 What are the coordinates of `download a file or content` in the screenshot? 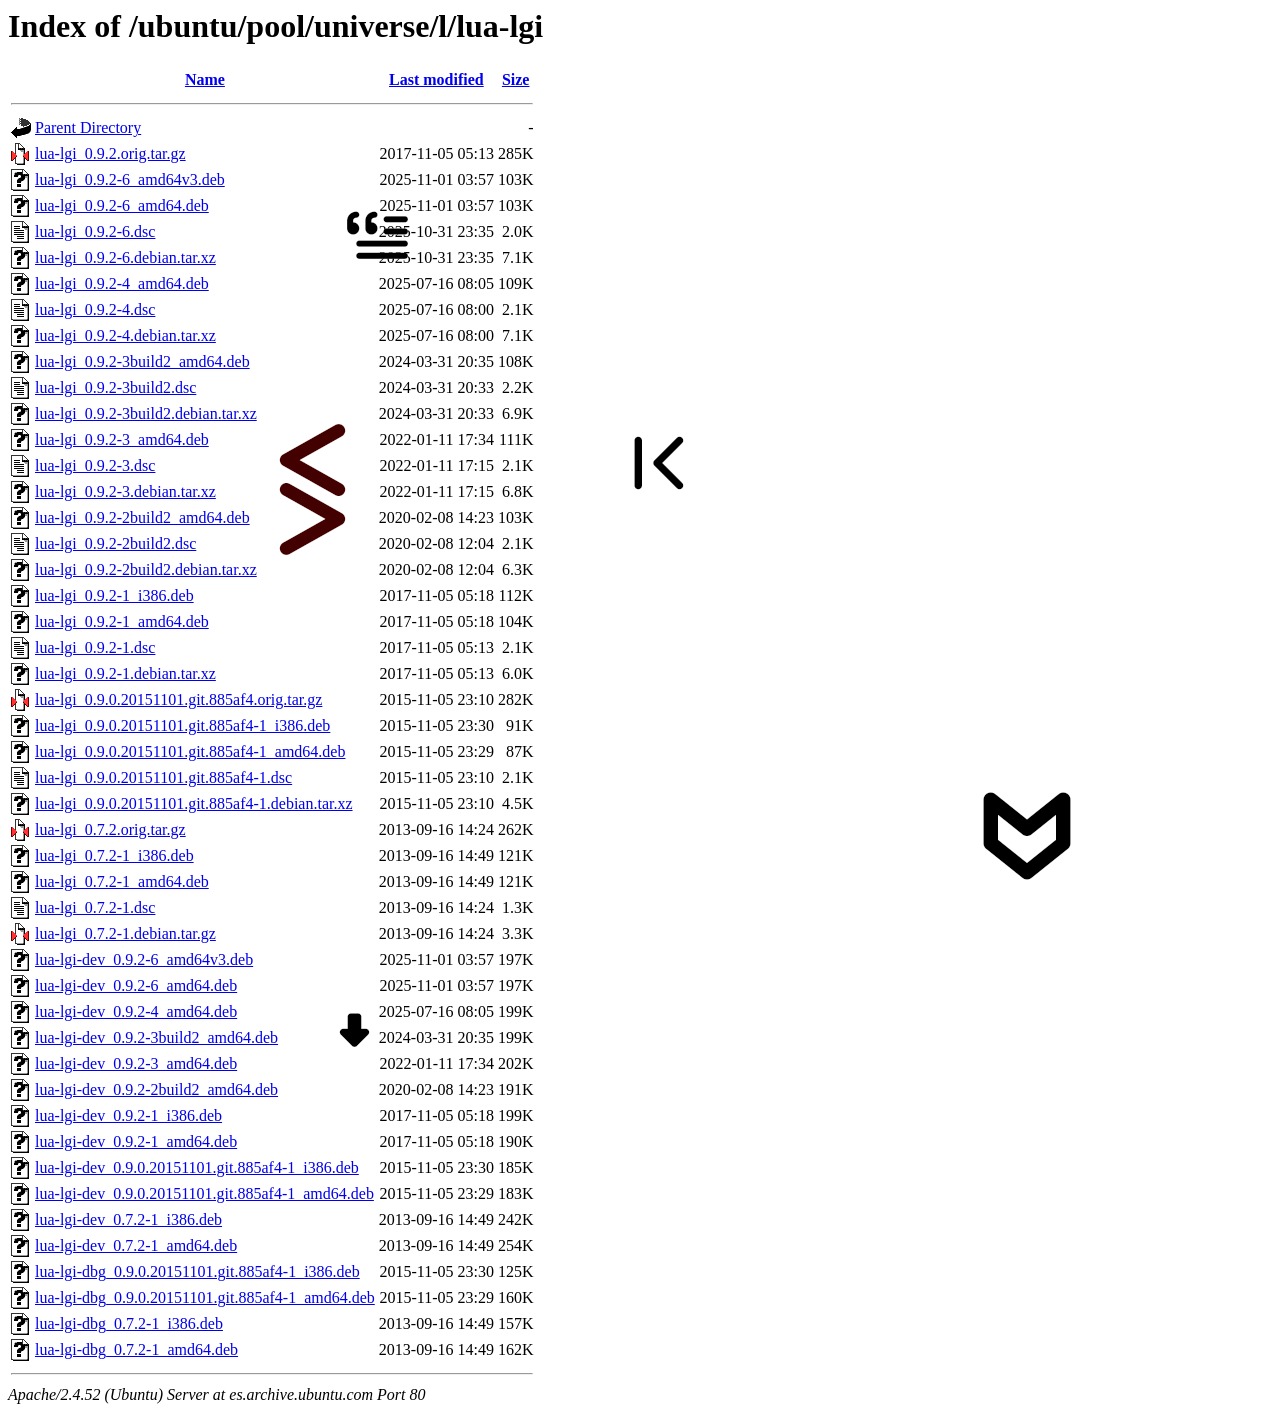 It's located at (354, 1030).